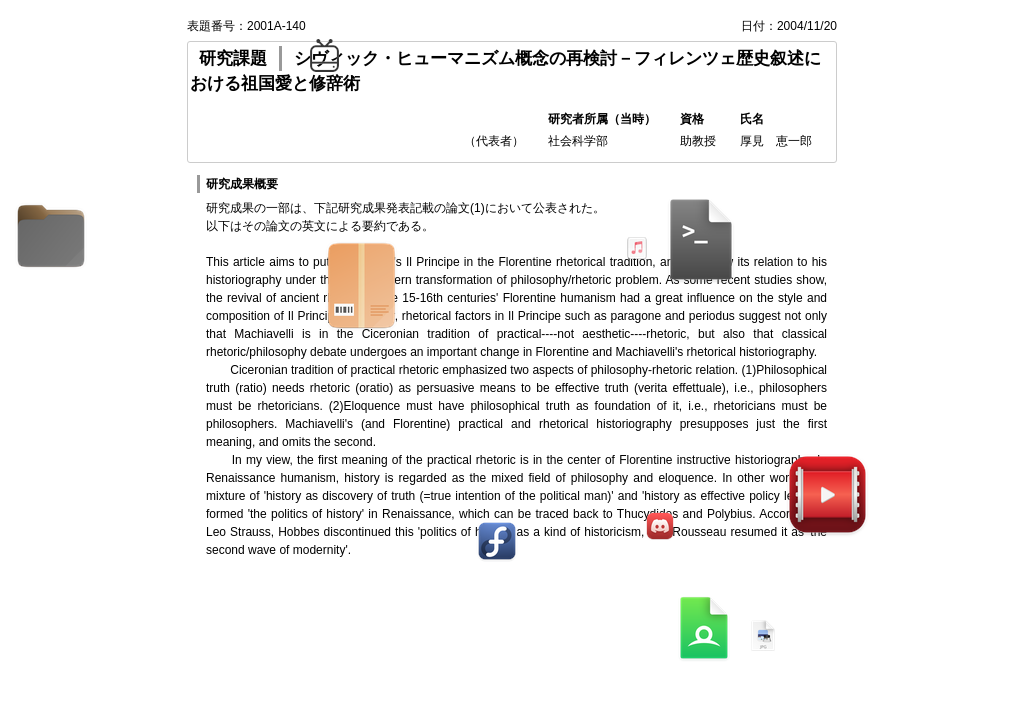  What do you see at coordinates (763, 636) in the screenshot?
I see `a jpg image file` at bounding box center [763, 636].